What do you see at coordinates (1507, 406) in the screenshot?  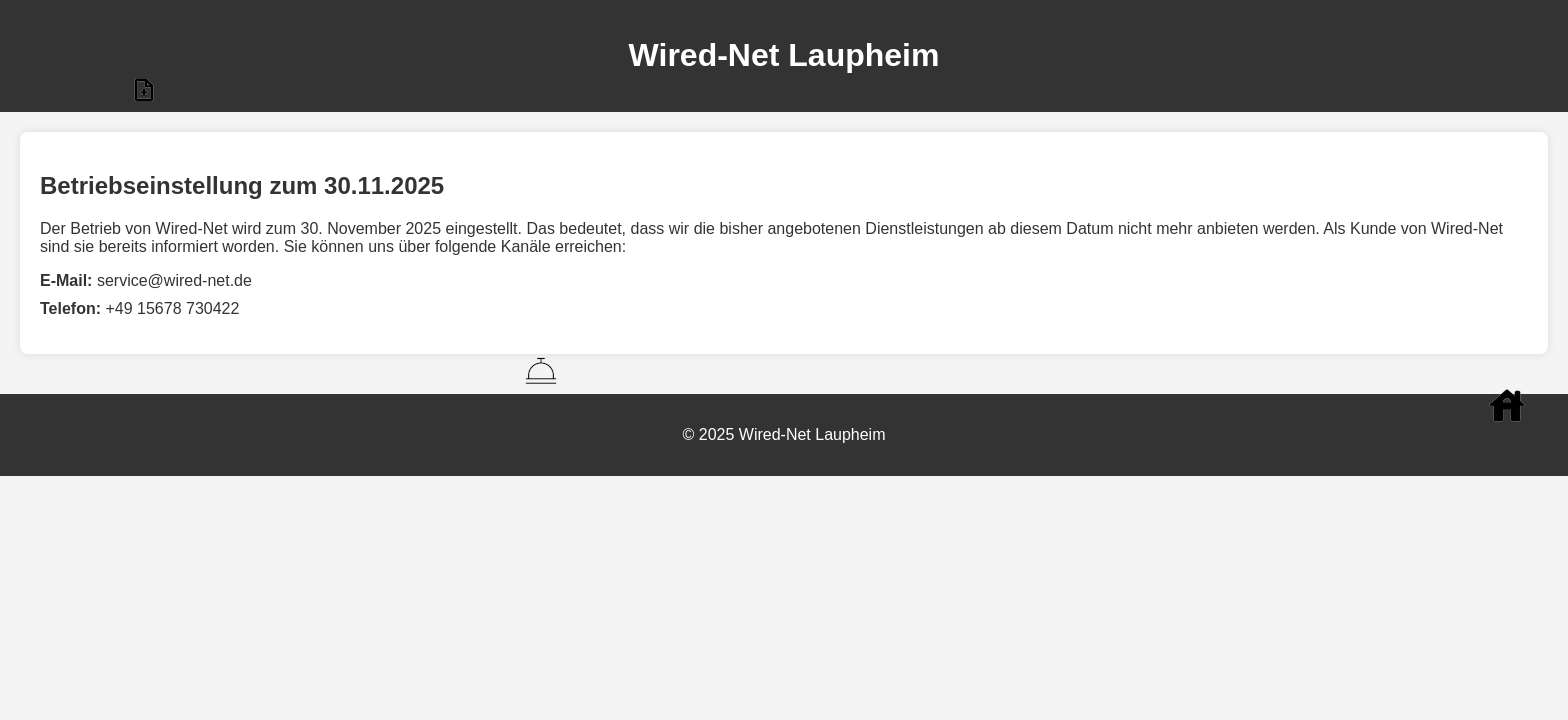 I see `go to home screen` at bounding box center [1507, 406].